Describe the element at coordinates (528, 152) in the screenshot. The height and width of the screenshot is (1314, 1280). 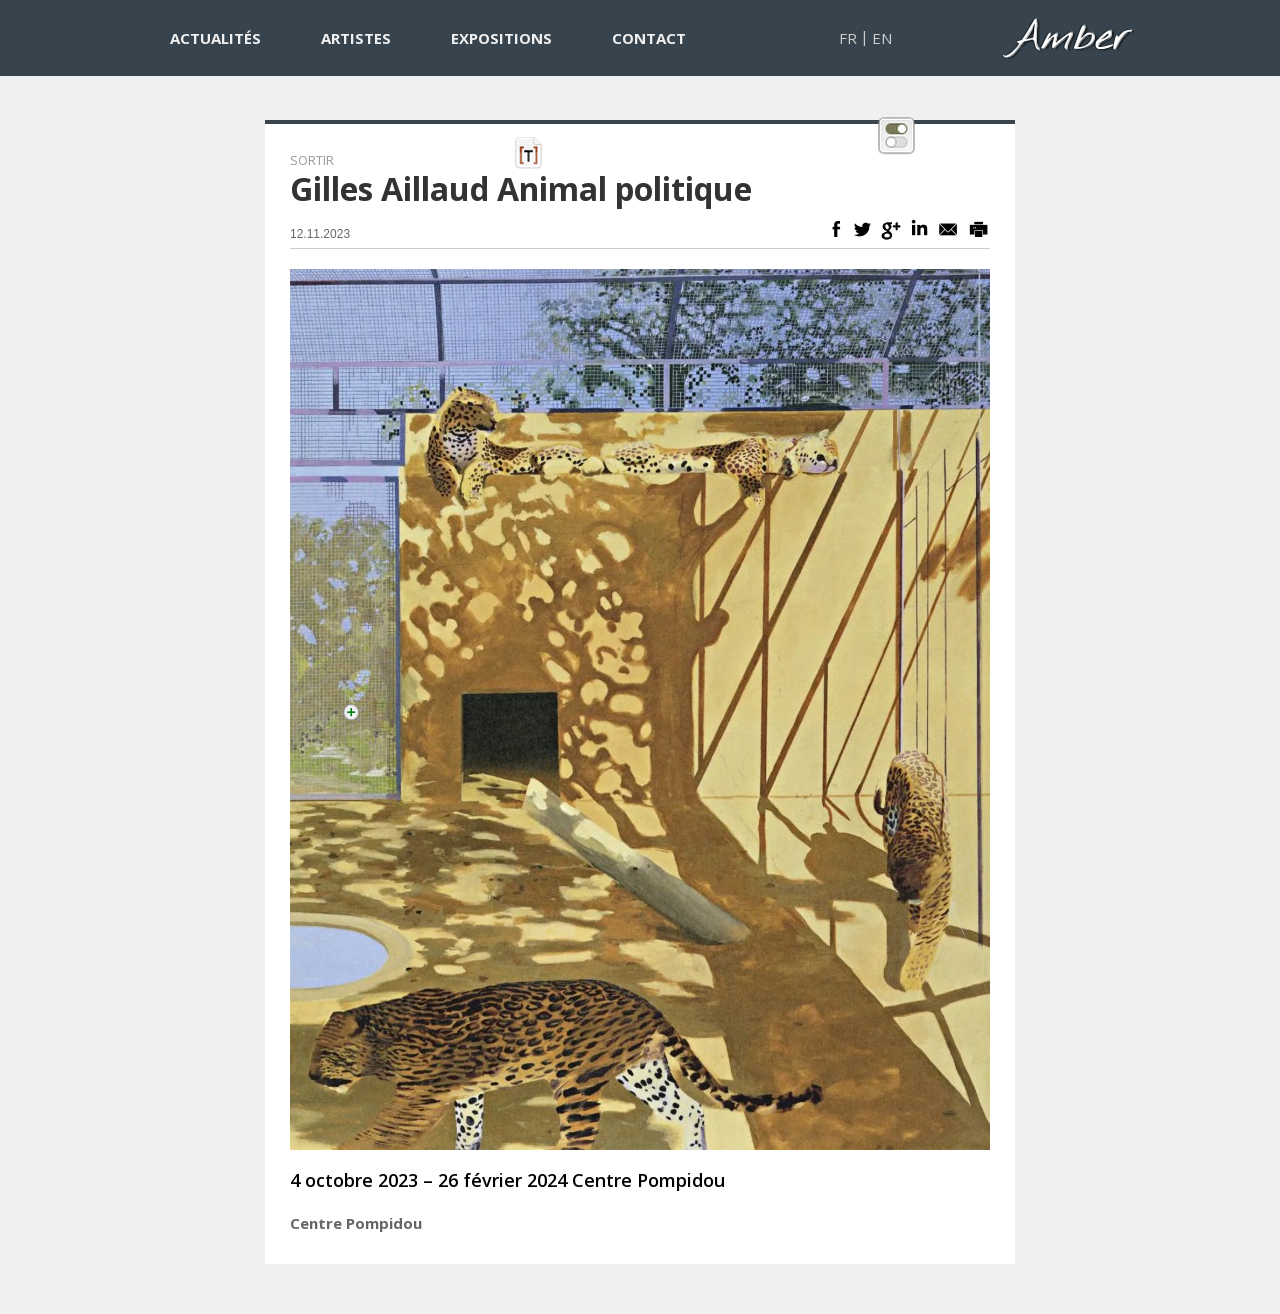
I see `a toml configuration file` at that location.